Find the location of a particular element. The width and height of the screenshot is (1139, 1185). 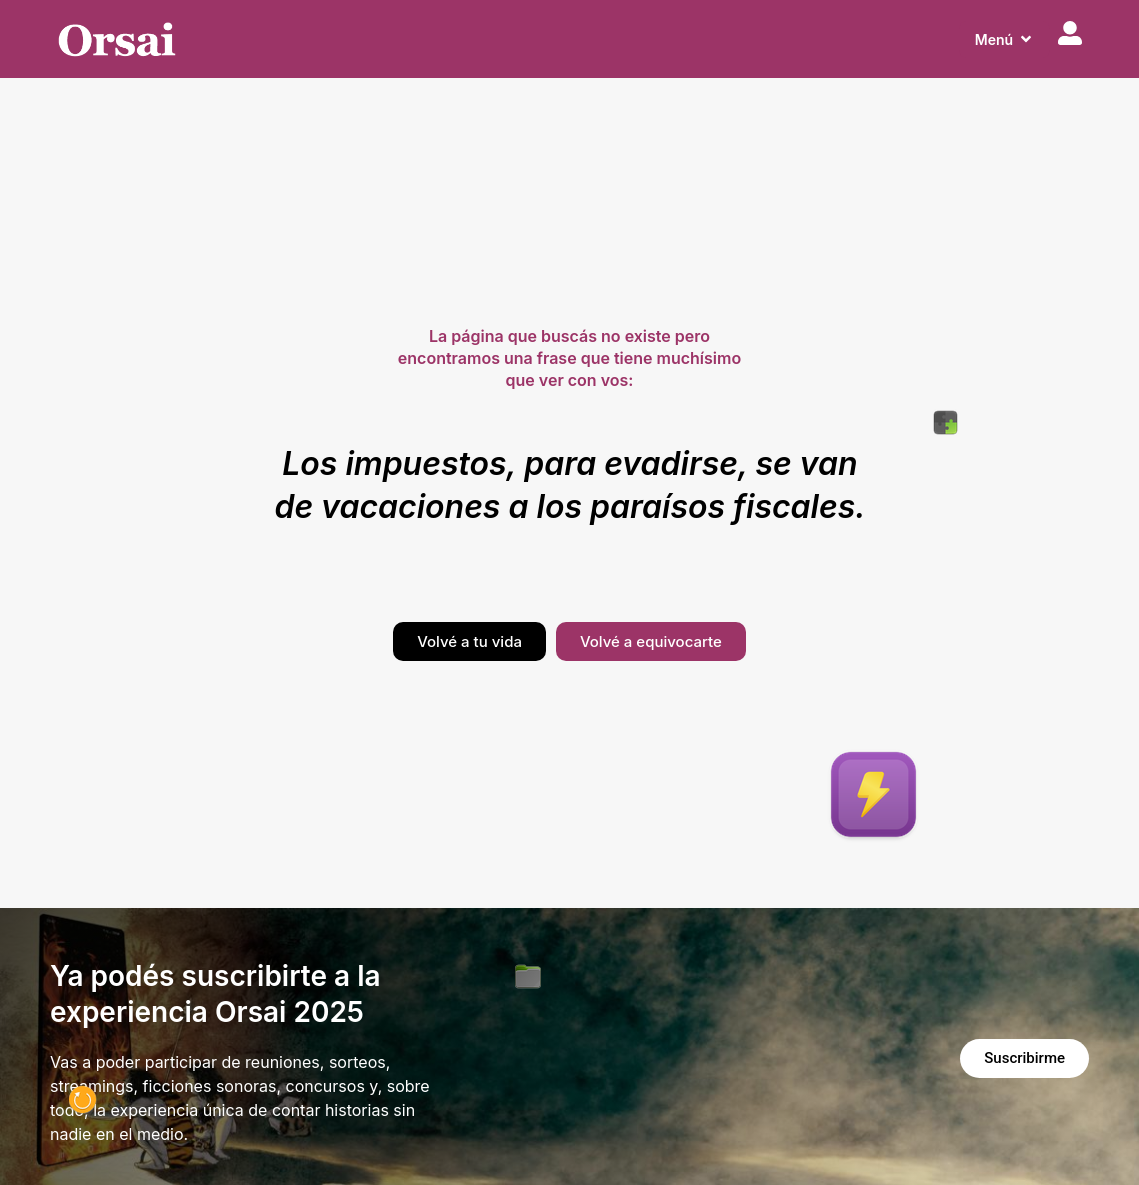

open keypunch typing practice app is located at coordinates (873, 794).